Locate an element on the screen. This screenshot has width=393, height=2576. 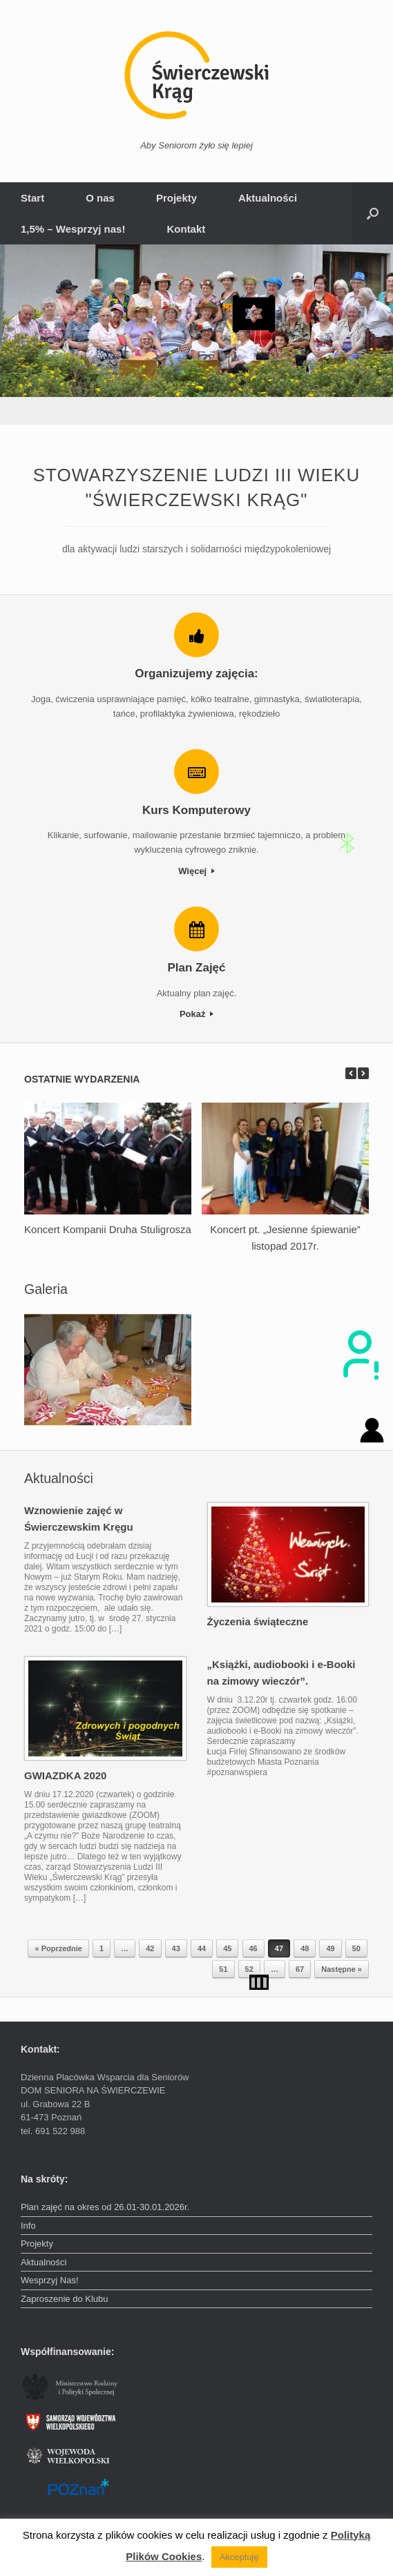
view your profile is located at coordinates (372, 1430).